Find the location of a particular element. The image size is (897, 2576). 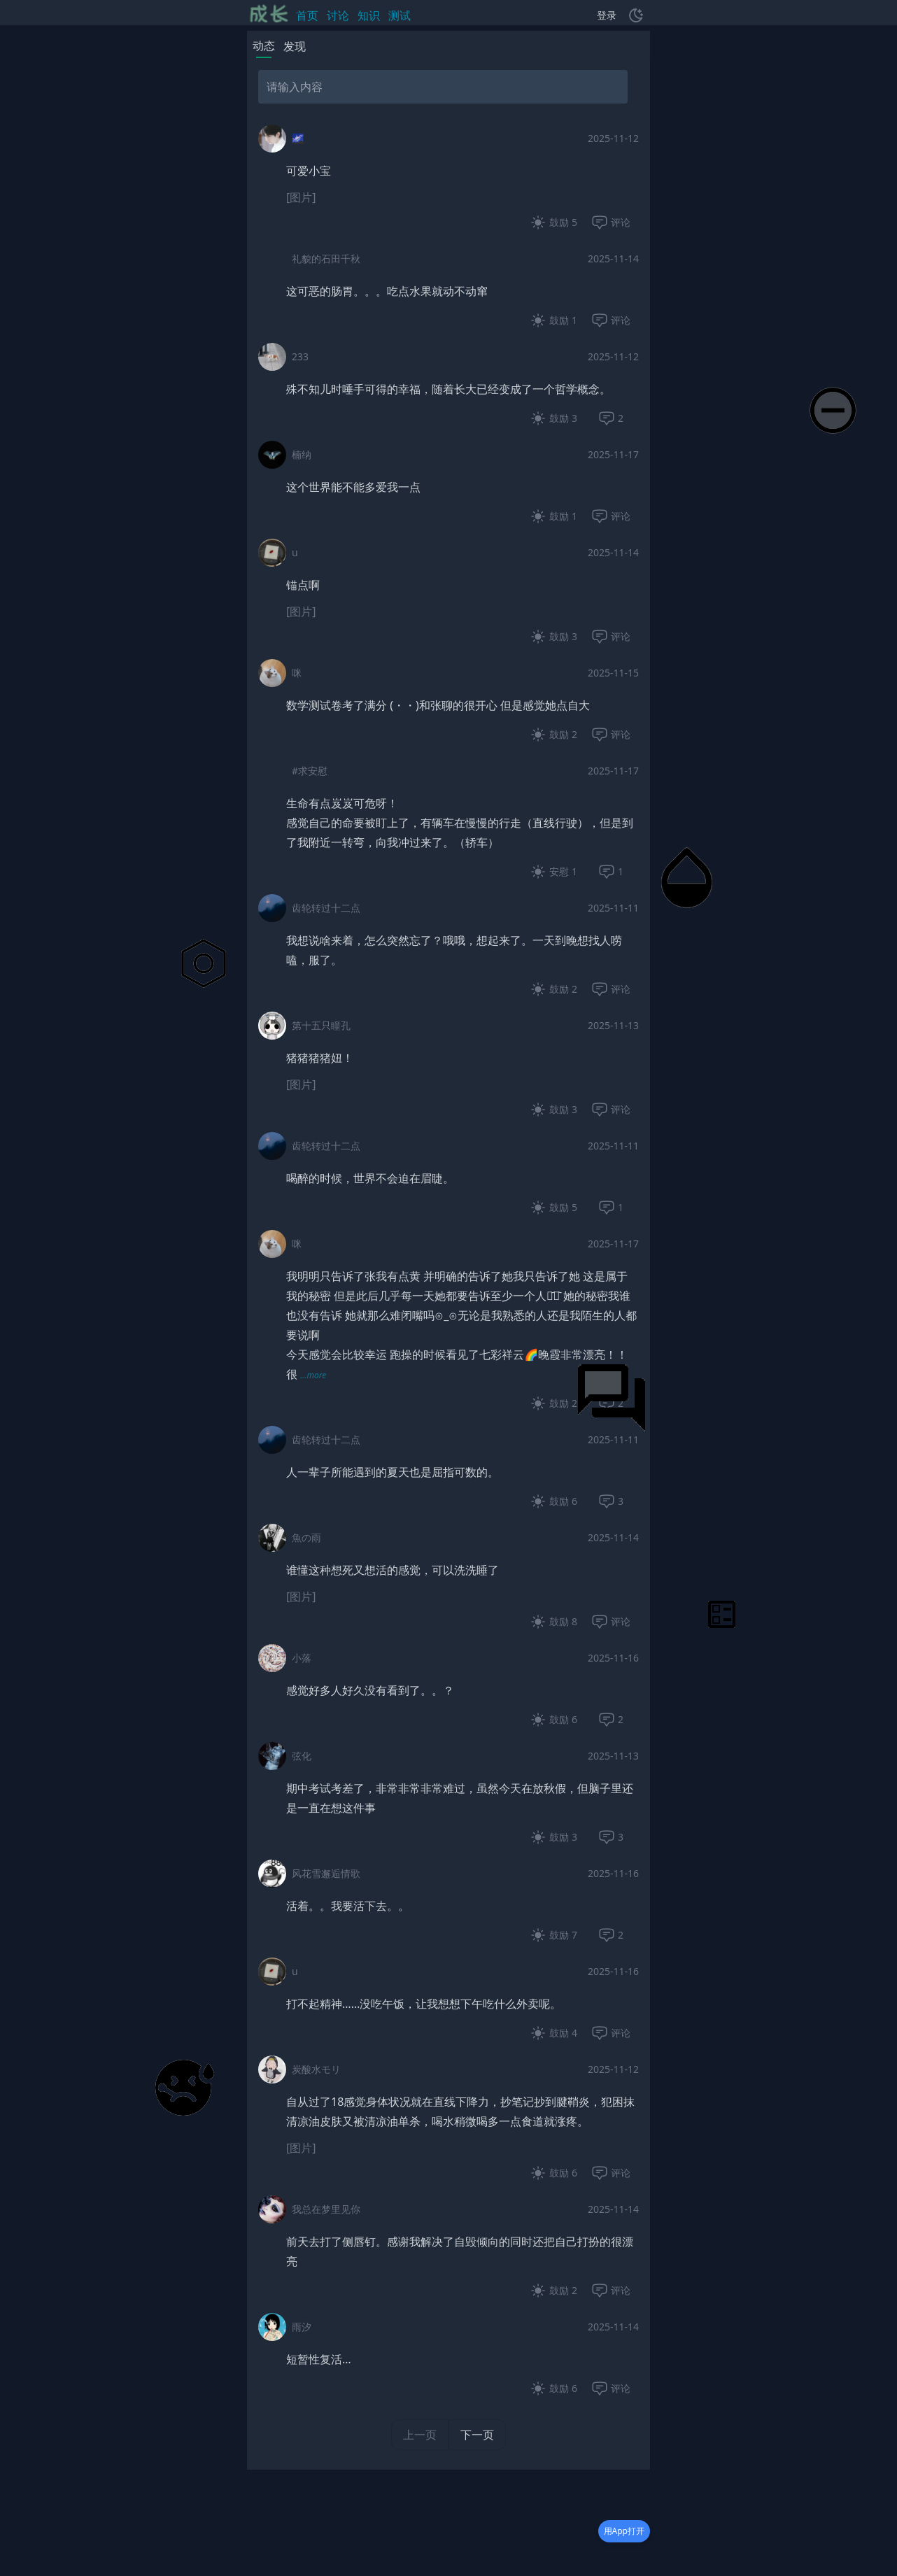

adjust opacity or transparency settings is located at coordinates (686, 877).